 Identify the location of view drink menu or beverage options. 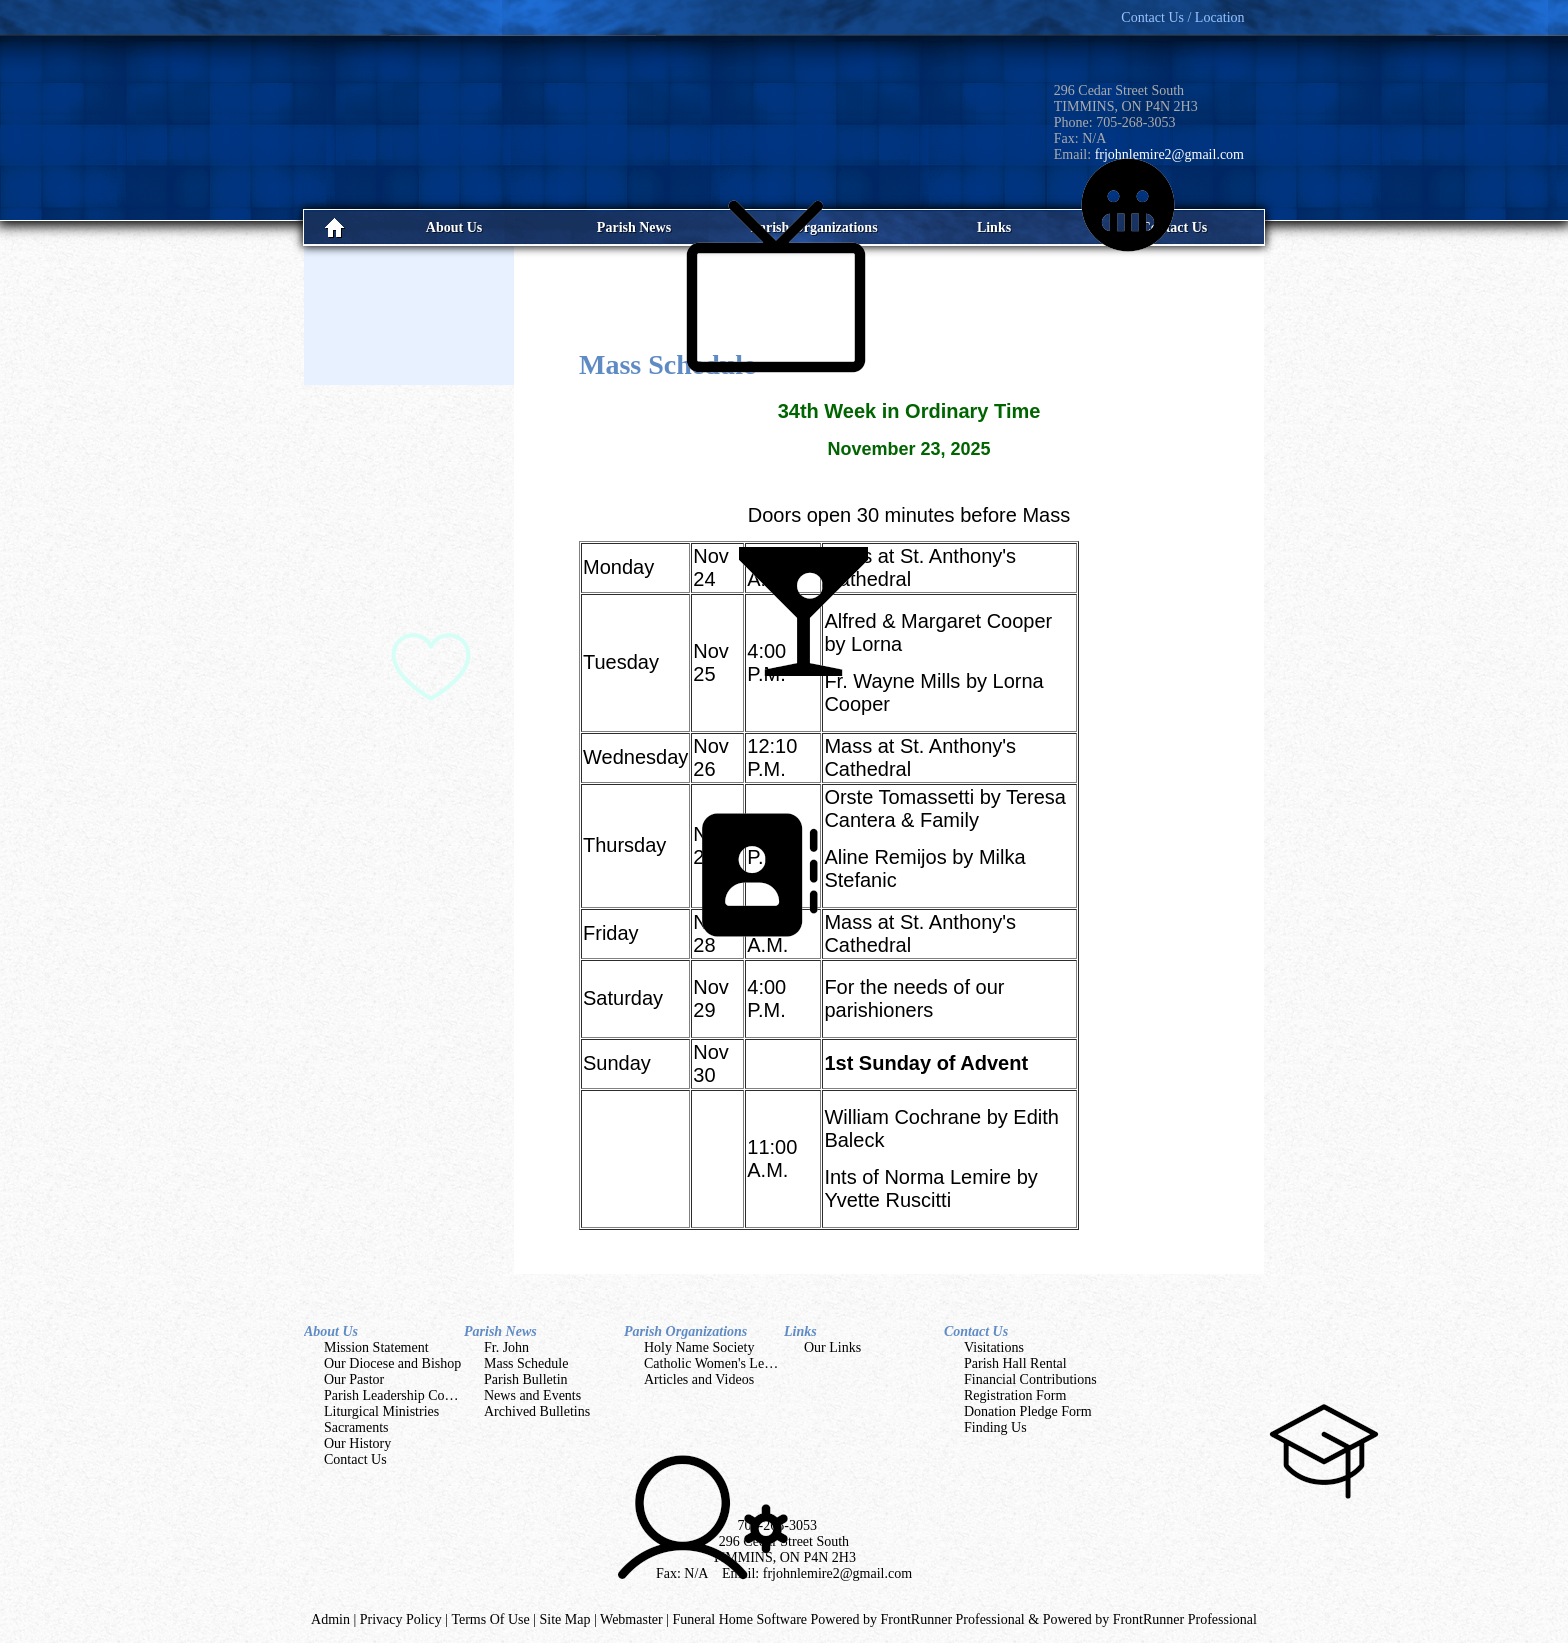
(803, 611).